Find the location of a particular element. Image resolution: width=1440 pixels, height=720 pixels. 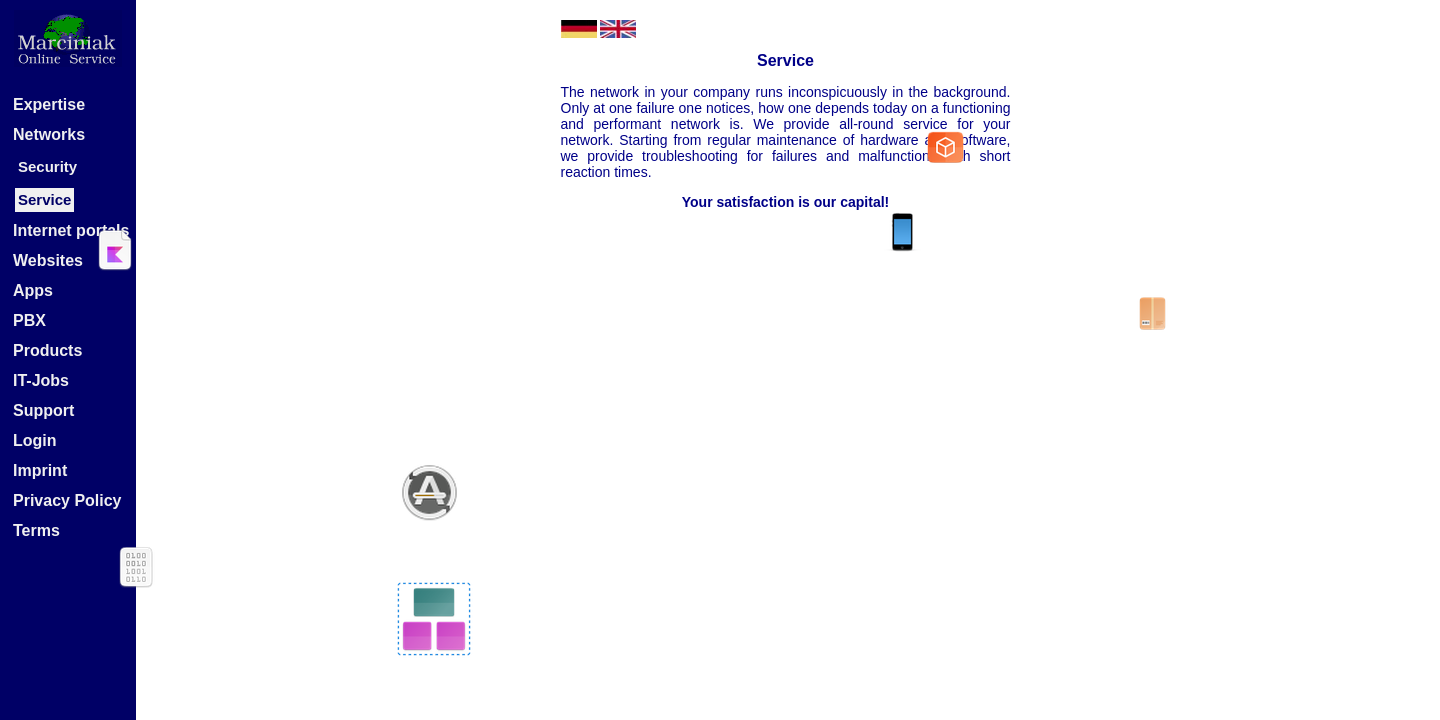

open a 3D model file in STL format is located at coordinates (945, 146).